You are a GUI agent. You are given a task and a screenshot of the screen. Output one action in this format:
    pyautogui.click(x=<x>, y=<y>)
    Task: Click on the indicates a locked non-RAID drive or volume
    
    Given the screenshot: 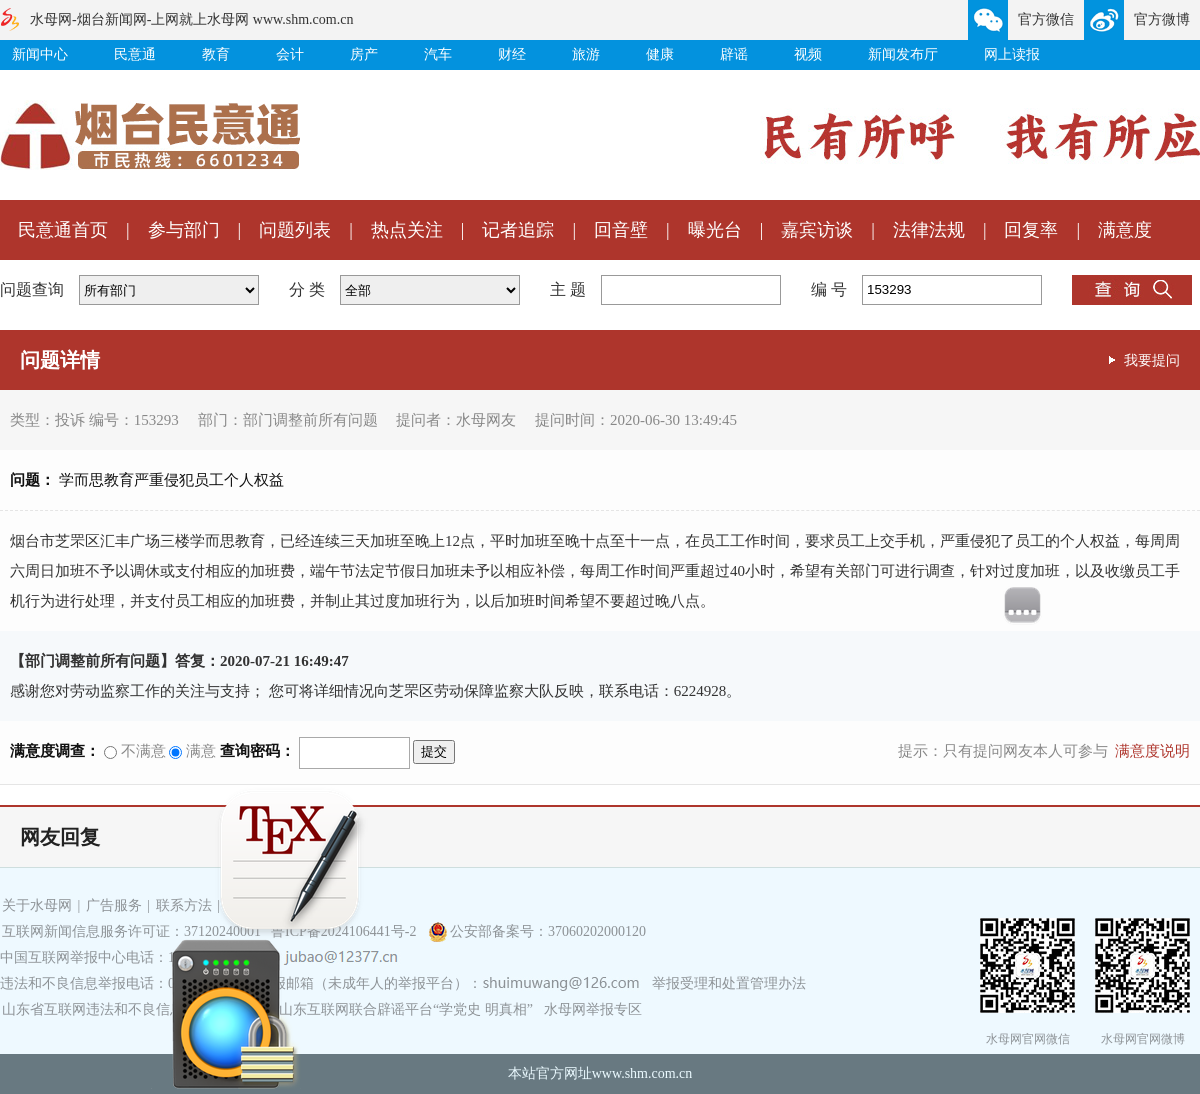 What is the action you would take?
    pyautogui.click(x=226, y=1014)
    